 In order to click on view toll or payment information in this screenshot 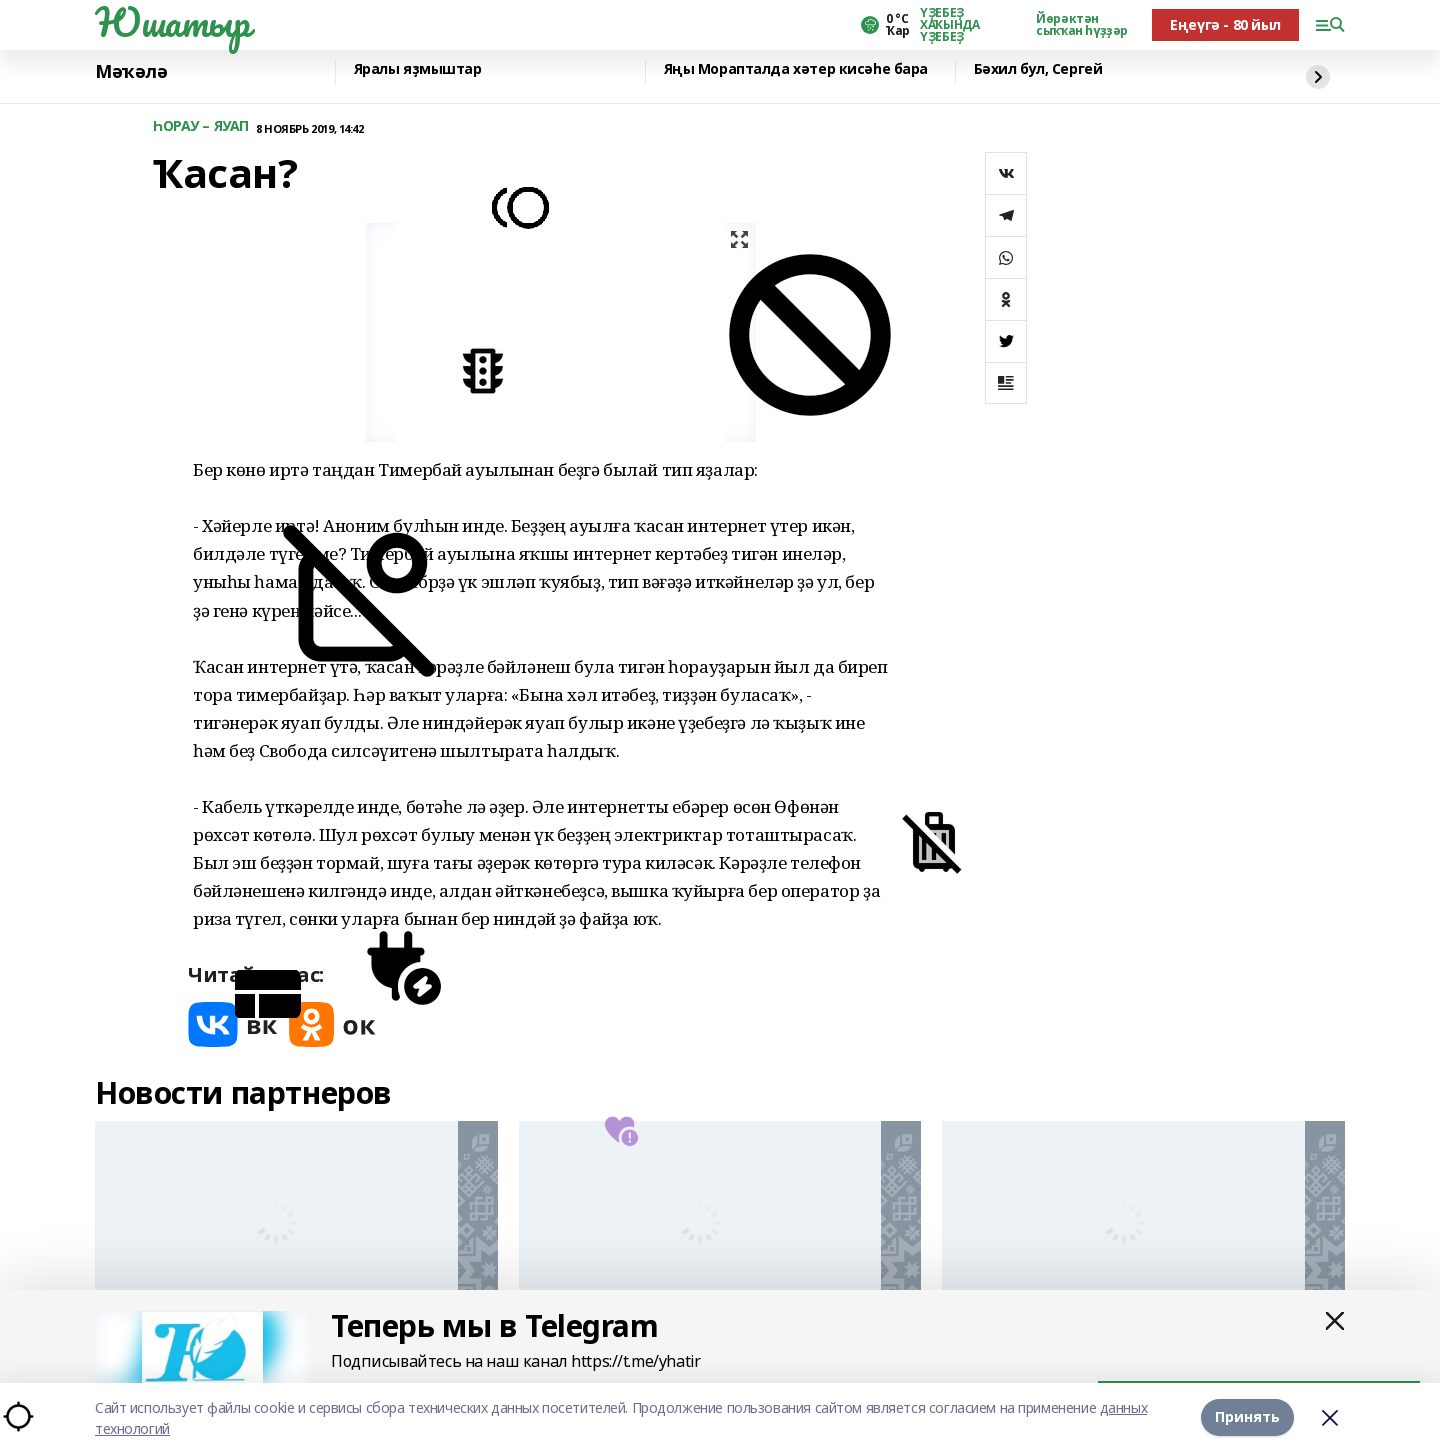, I will do `click(520, 207)`.